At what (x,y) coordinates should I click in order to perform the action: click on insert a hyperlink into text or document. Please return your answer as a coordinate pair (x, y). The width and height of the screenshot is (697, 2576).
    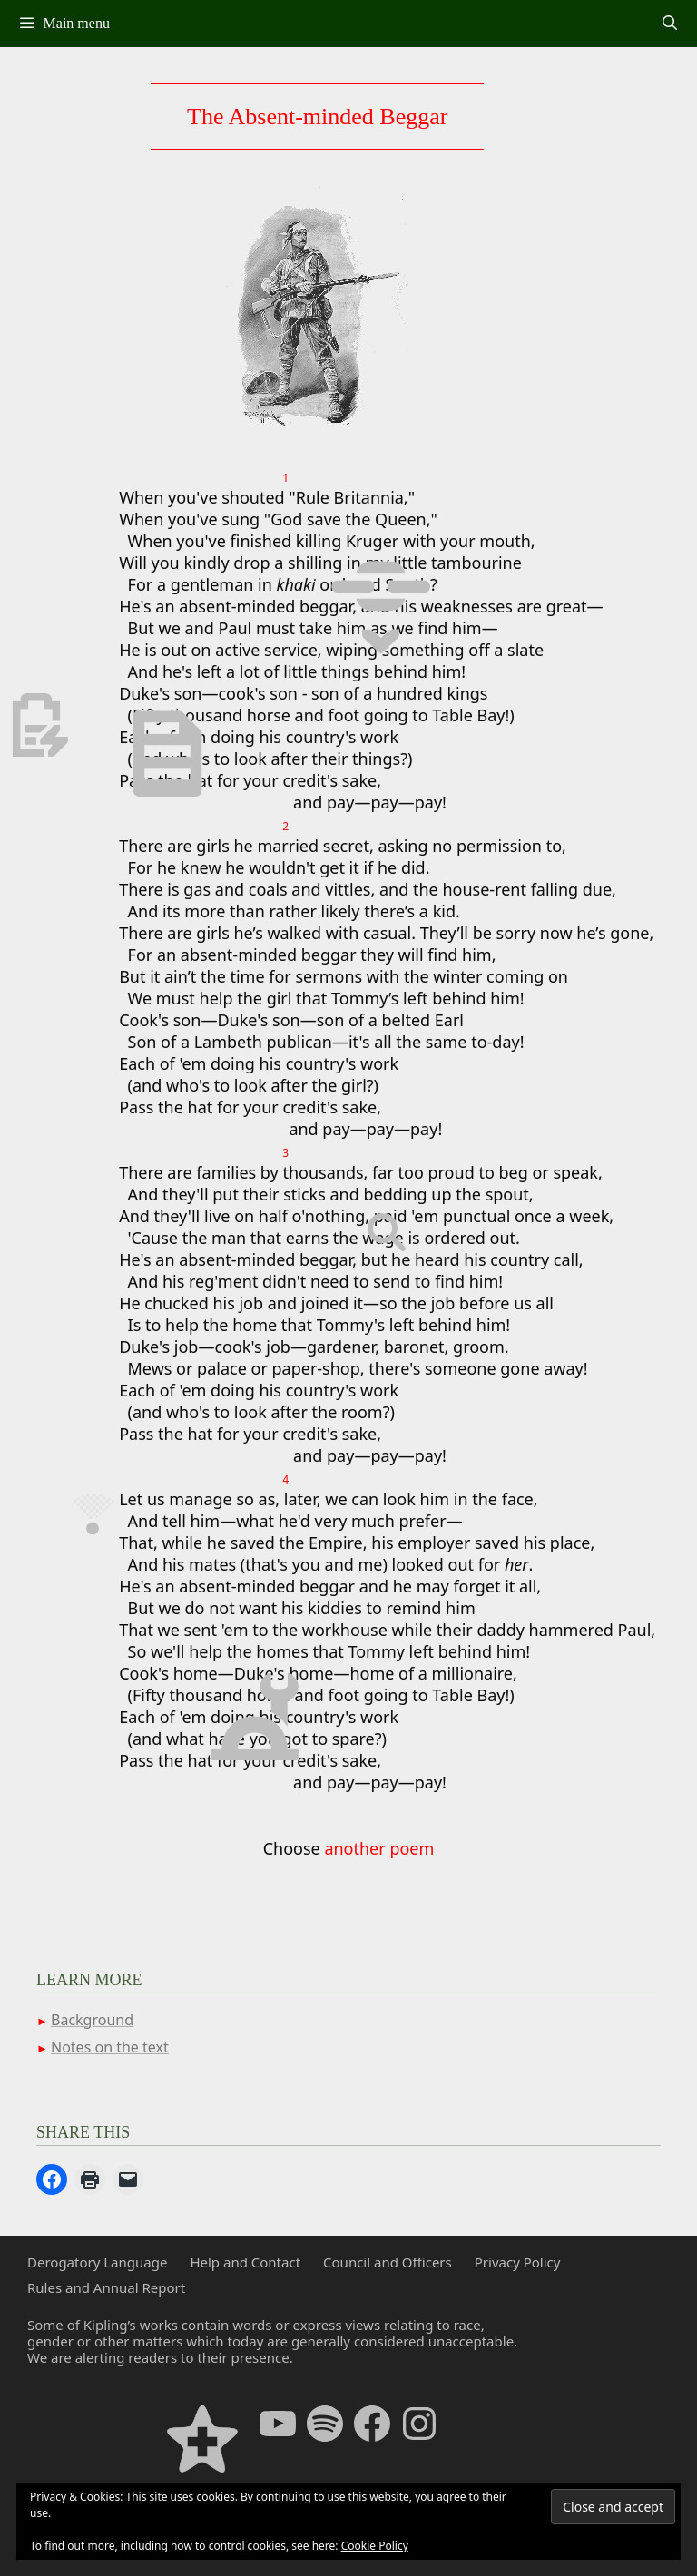
    Looking at the image, I should click on (380, 604).